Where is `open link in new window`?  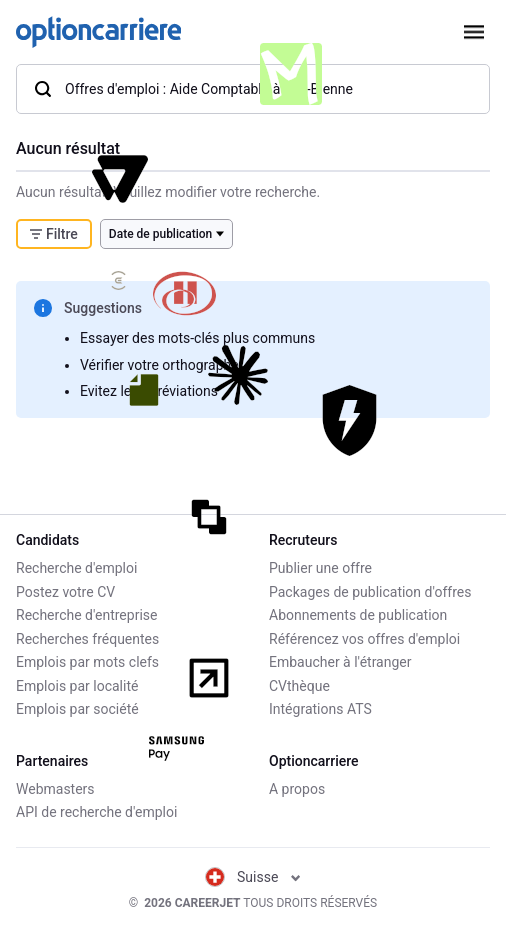 open link in new window is located at coordinates (209, 678).